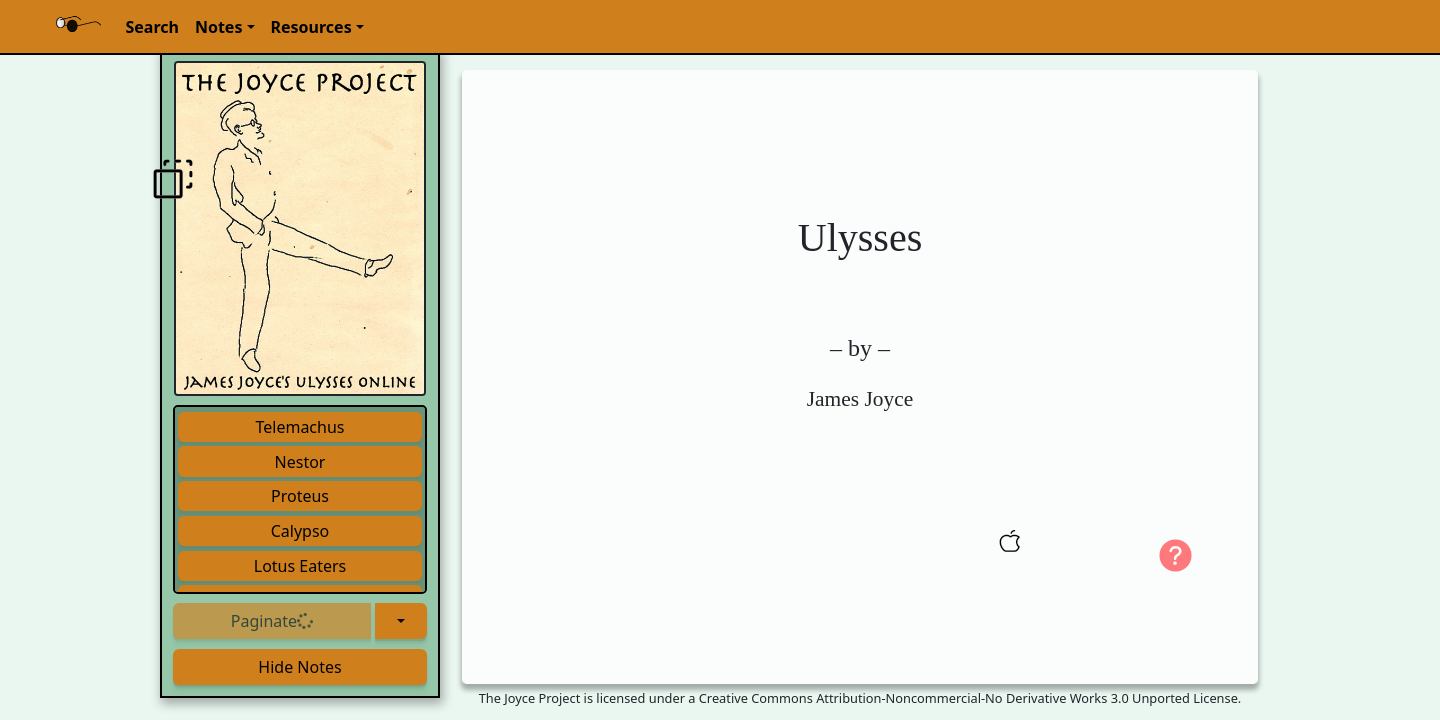 This screenshot has width=1440, height=720. What do you see at coordinates (1175, 555) in the screenshot?
I see `access help or support information` at bounding box center [1175, 555].